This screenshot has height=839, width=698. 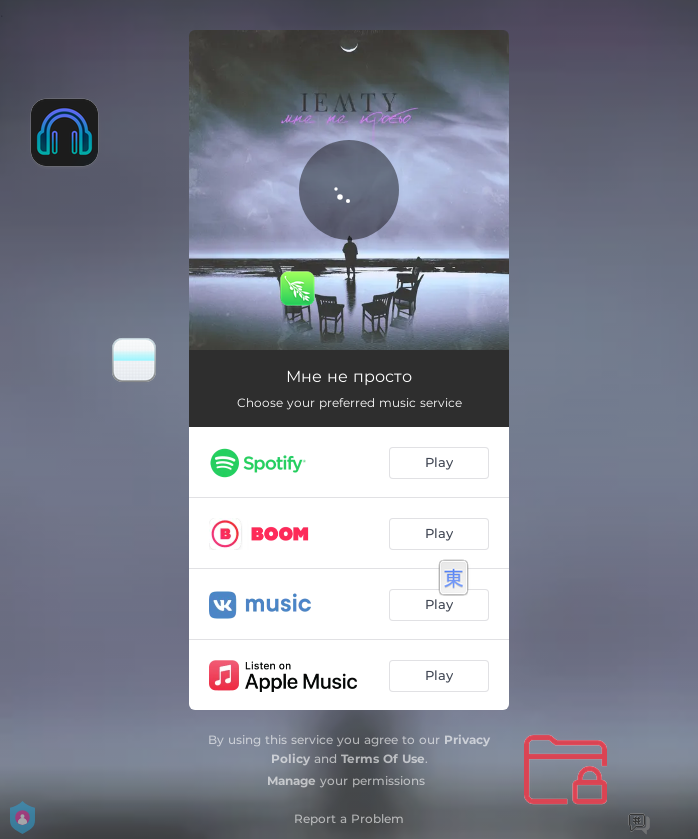 What do you see at coordinates (134, 360) in the screenshot?
I see `open document scanner app` at bounding box center [134, 360].